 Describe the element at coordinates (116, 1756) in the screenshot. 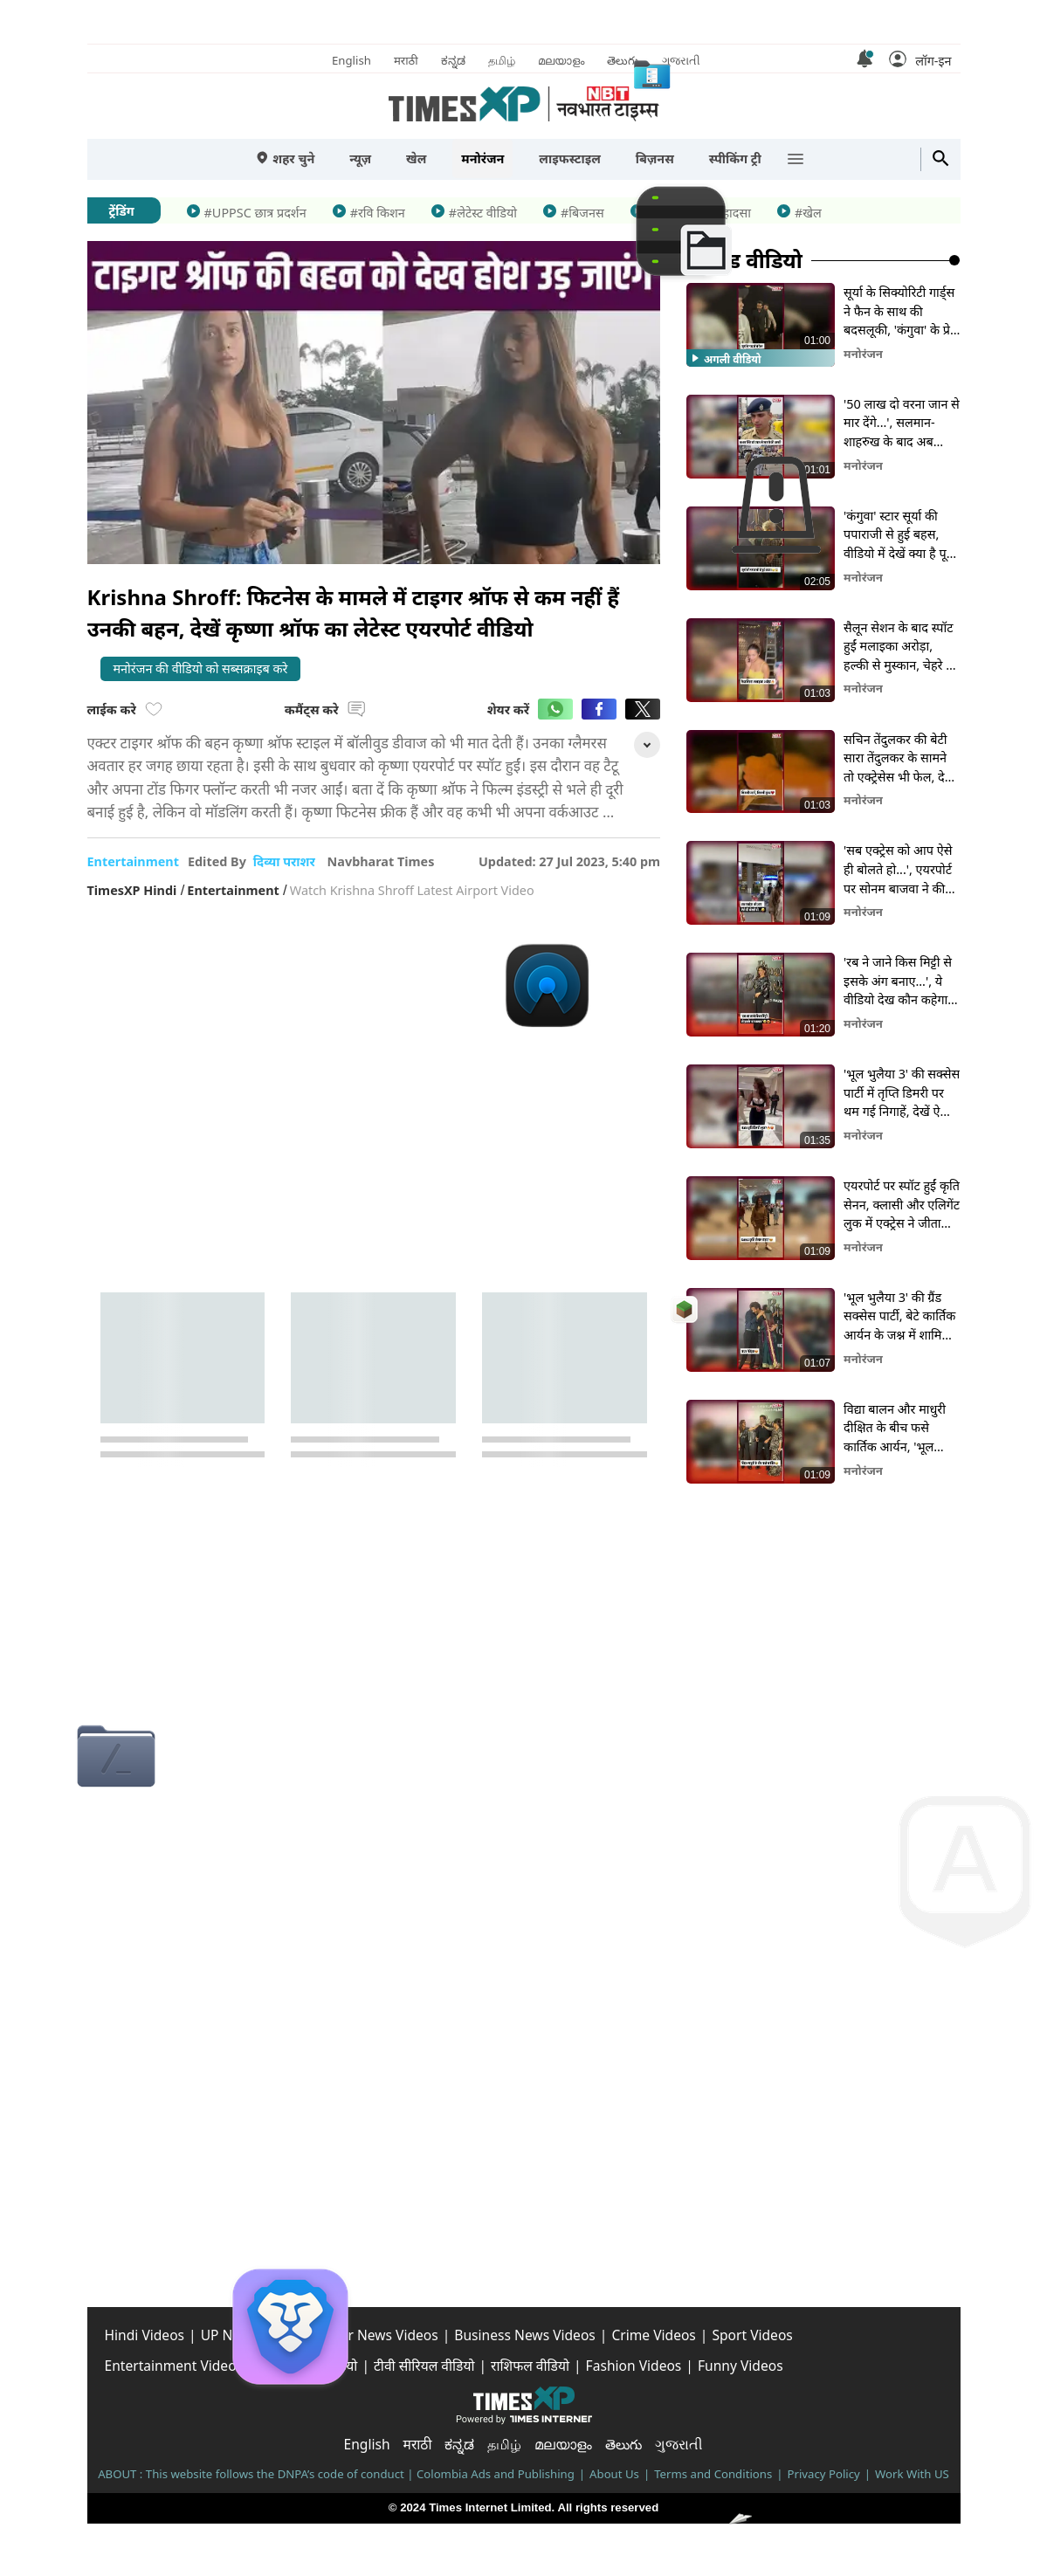

I see `access the root directory` at that location.